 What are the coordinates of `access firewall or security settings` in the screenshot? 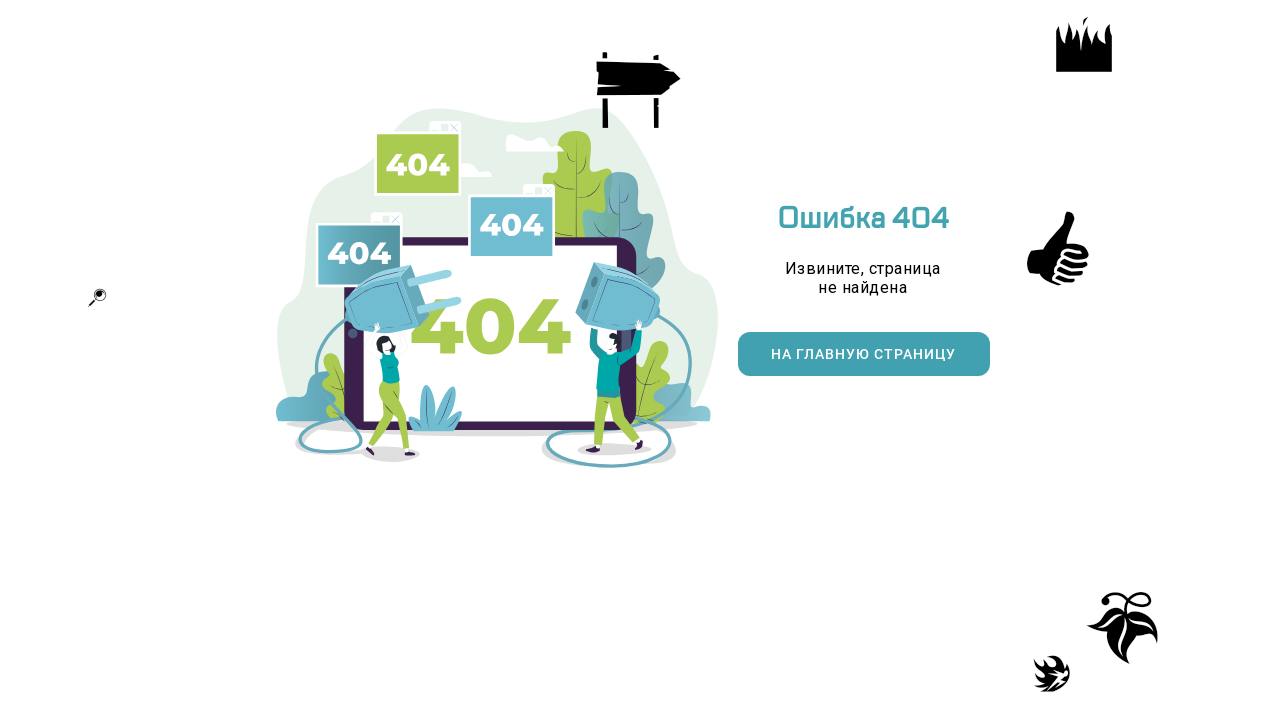 It's located at (1084, 44).